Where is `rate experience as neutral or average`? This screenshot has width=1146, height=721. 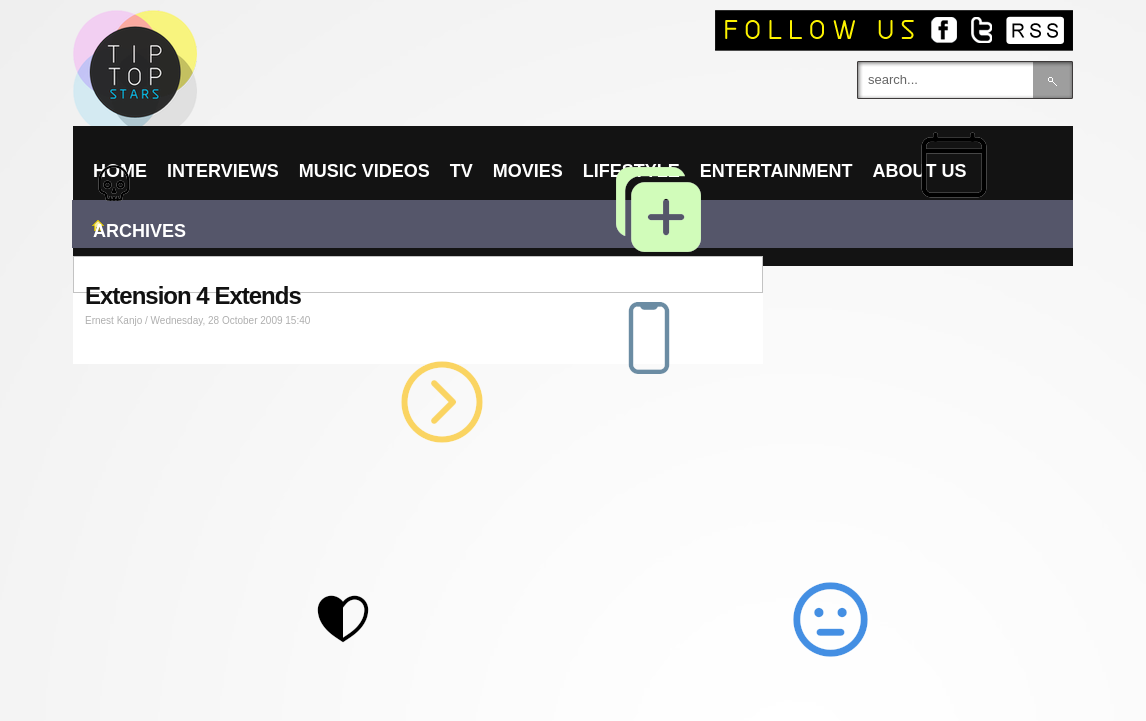 rate experience as neutral or average is located at coordinates (830, 619).